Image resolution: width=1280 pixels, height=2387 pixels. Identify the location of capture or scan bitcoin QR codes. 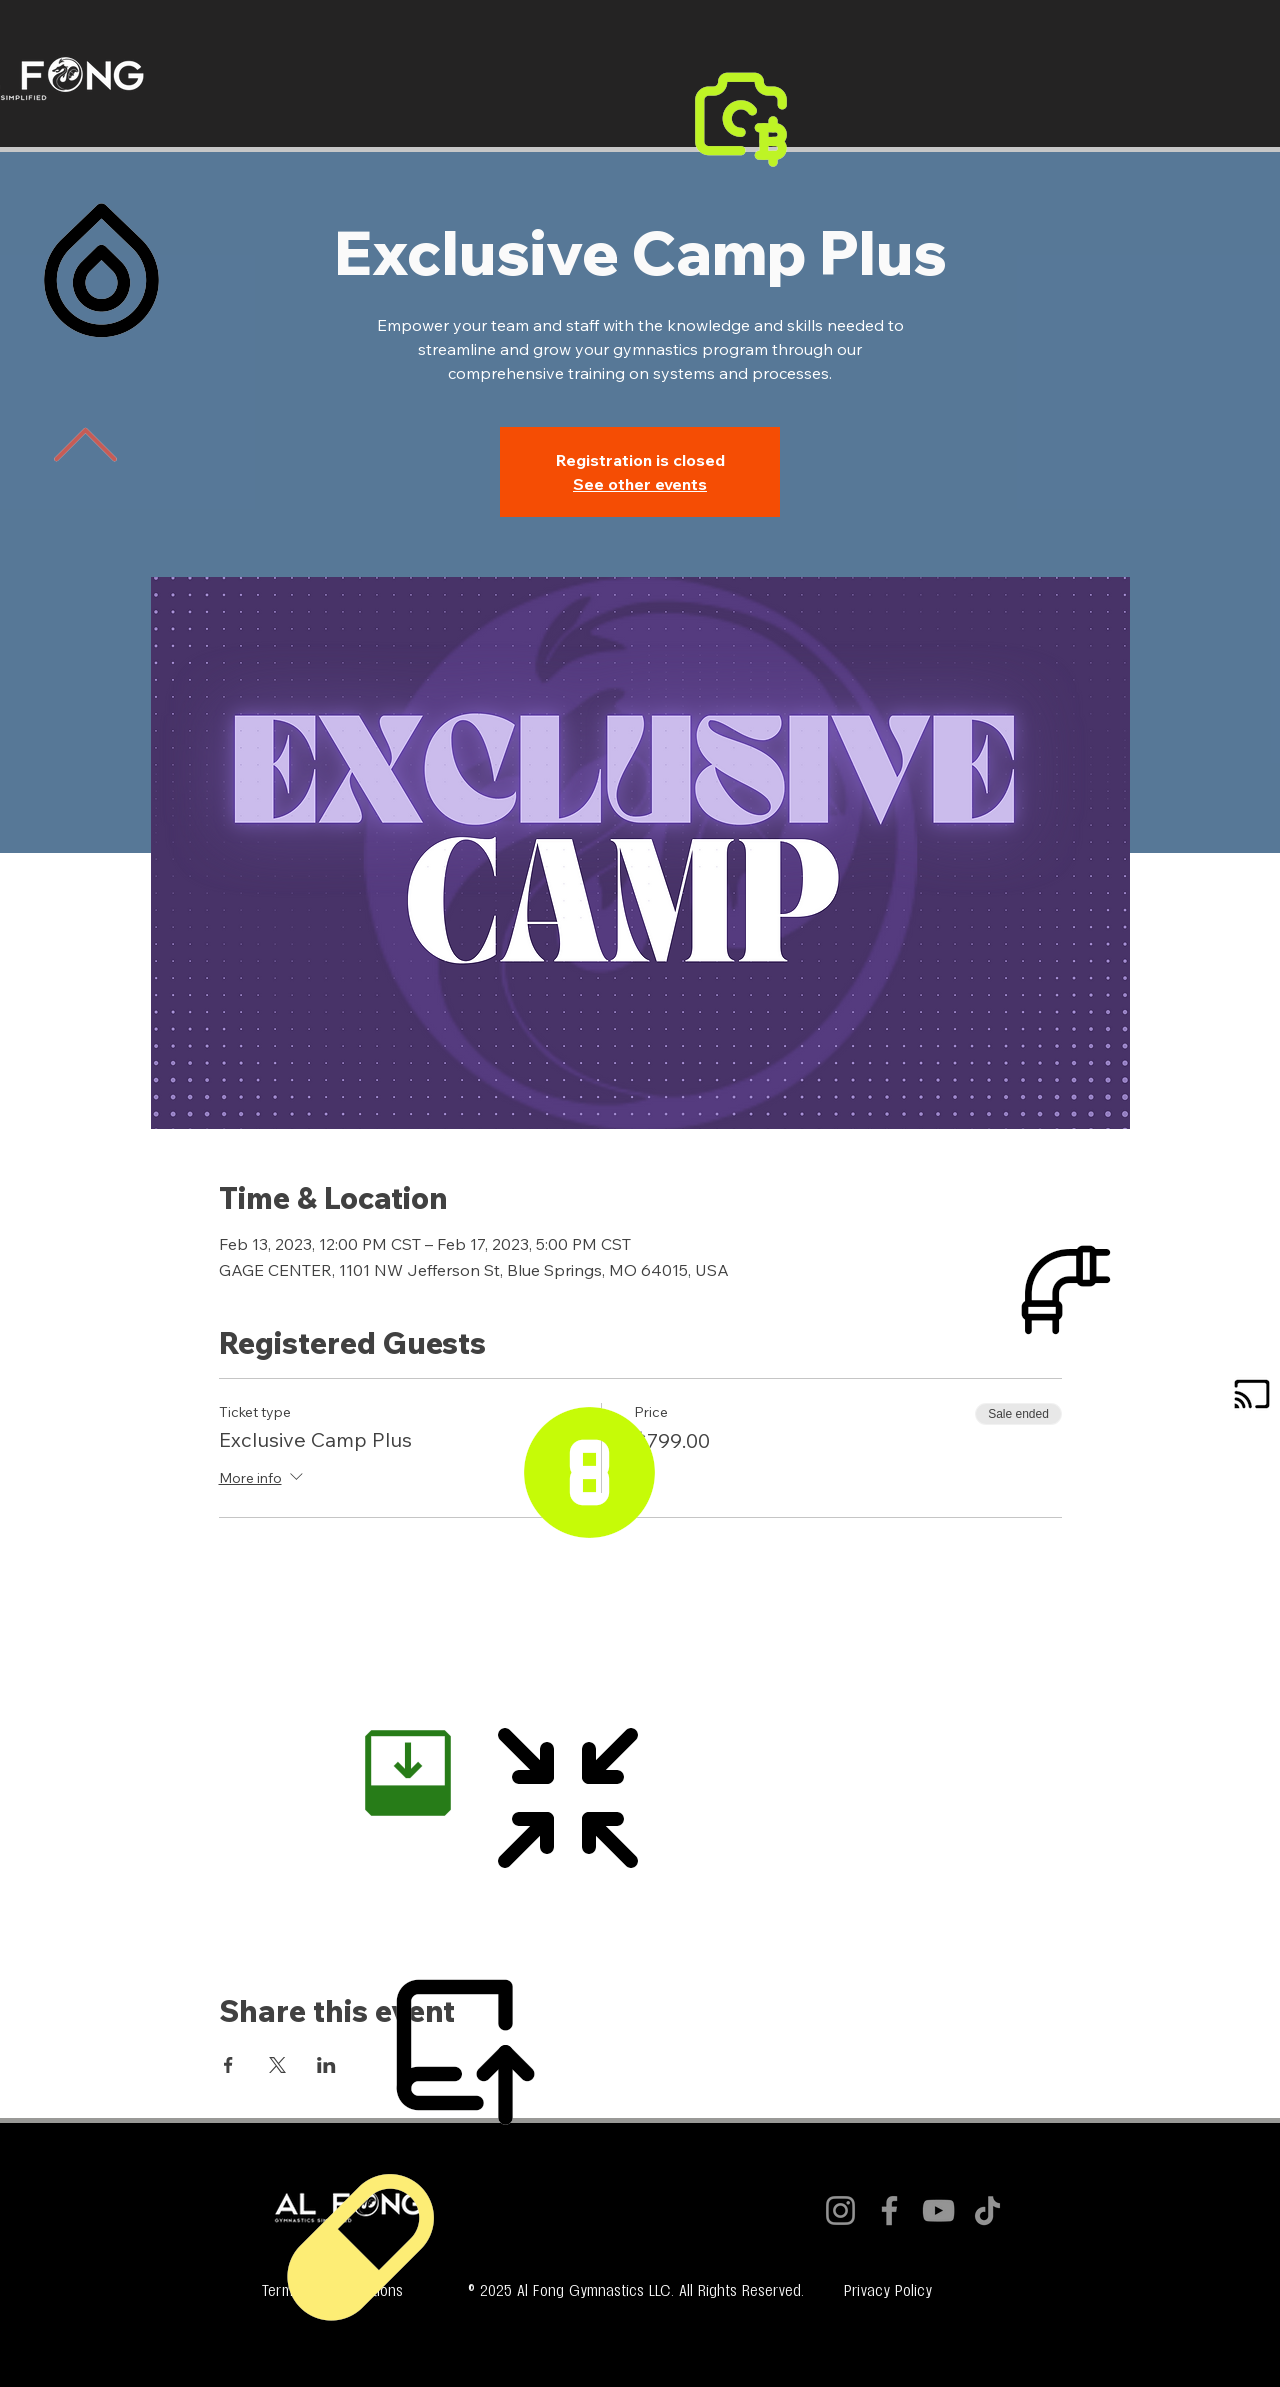
(741, 114).